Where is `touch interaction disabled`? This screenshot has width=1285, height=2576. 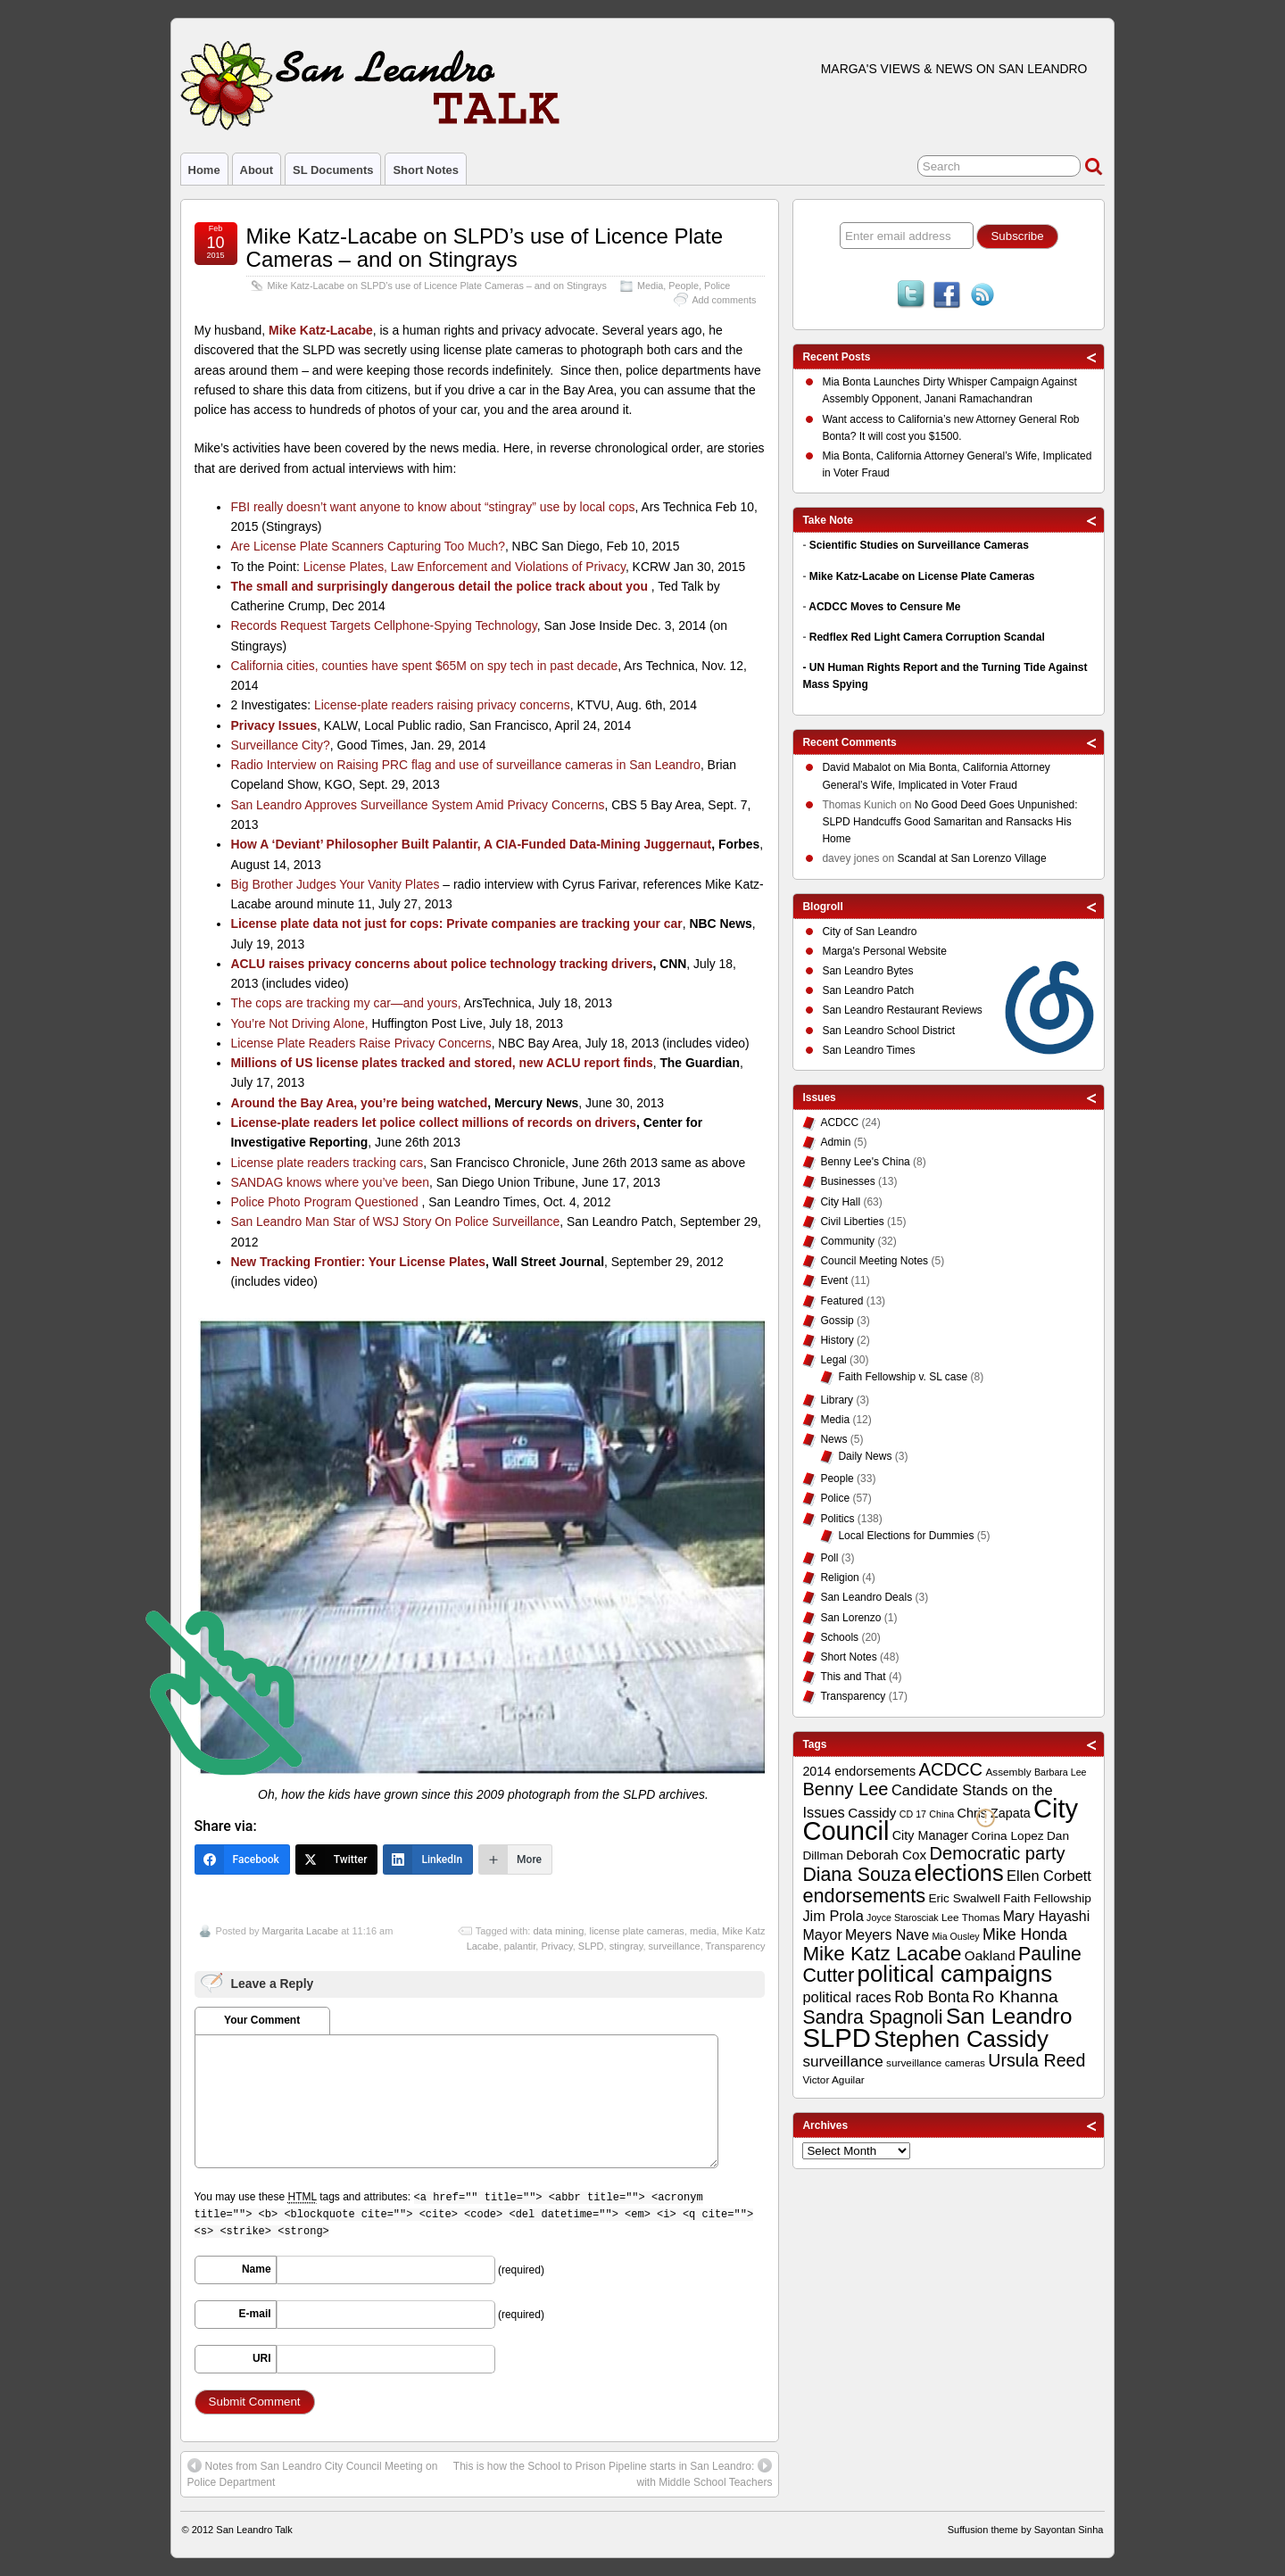 touch interaction disabled is located at coordinates (224, 1689).